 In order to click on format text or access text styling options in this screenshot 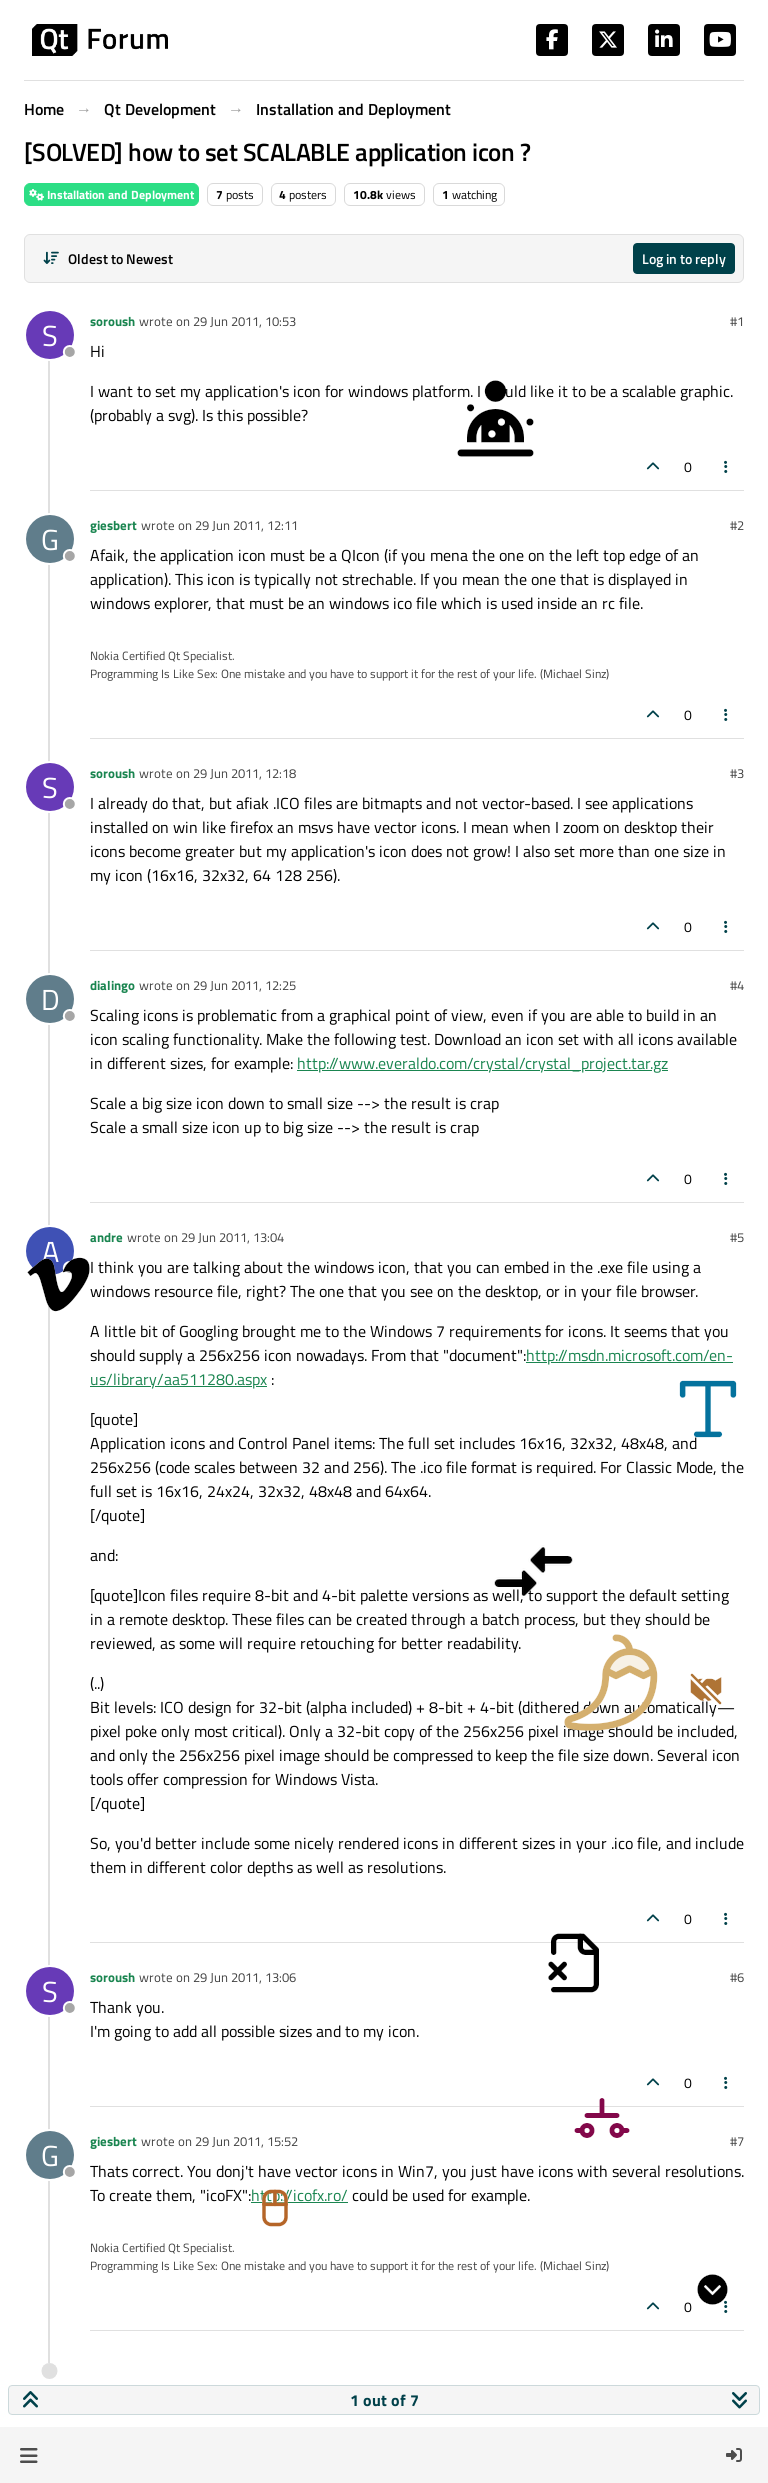, I will do `click(708, 1409)`.